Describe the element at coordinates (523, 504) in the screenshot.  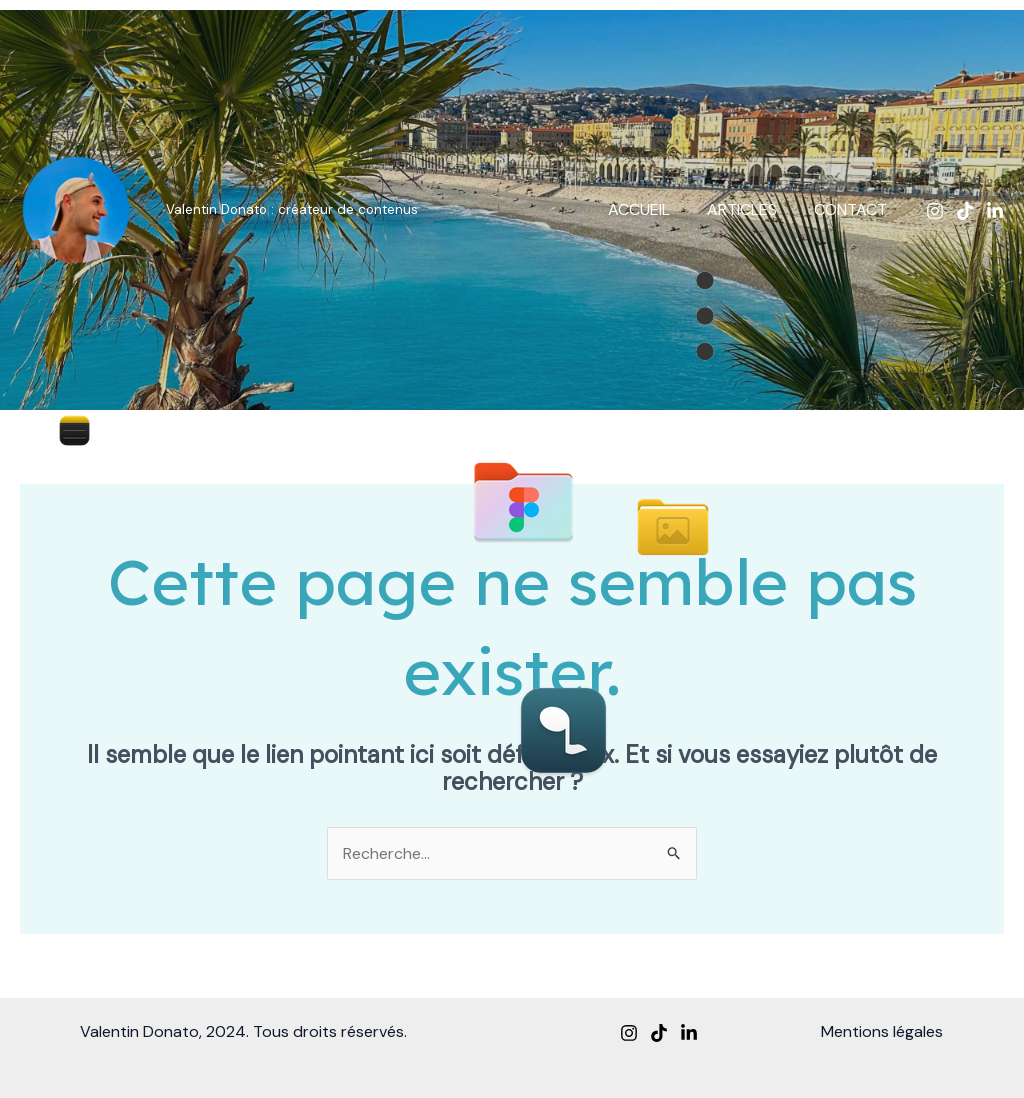
I see `open figma project files folder` at that location.